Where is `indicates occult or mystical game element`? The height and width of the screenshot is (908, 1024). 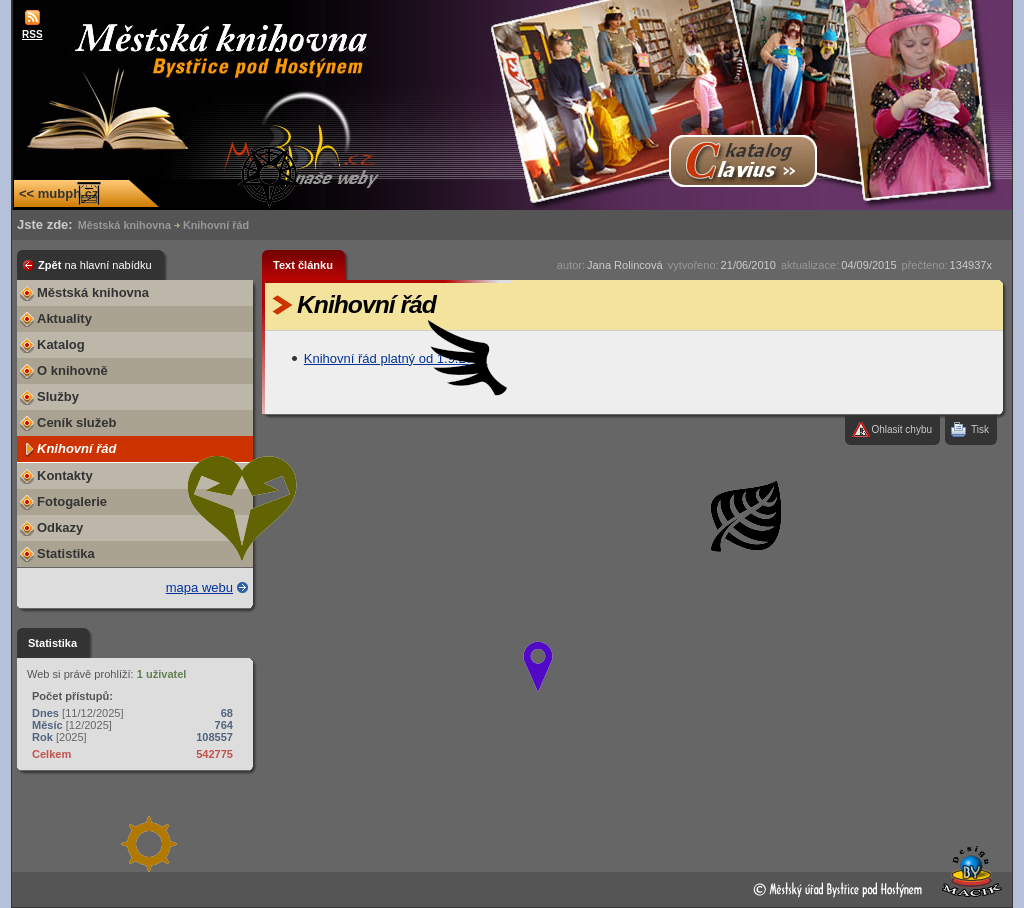 indicates occult or mystical game element is located at coordinates (269, 177).